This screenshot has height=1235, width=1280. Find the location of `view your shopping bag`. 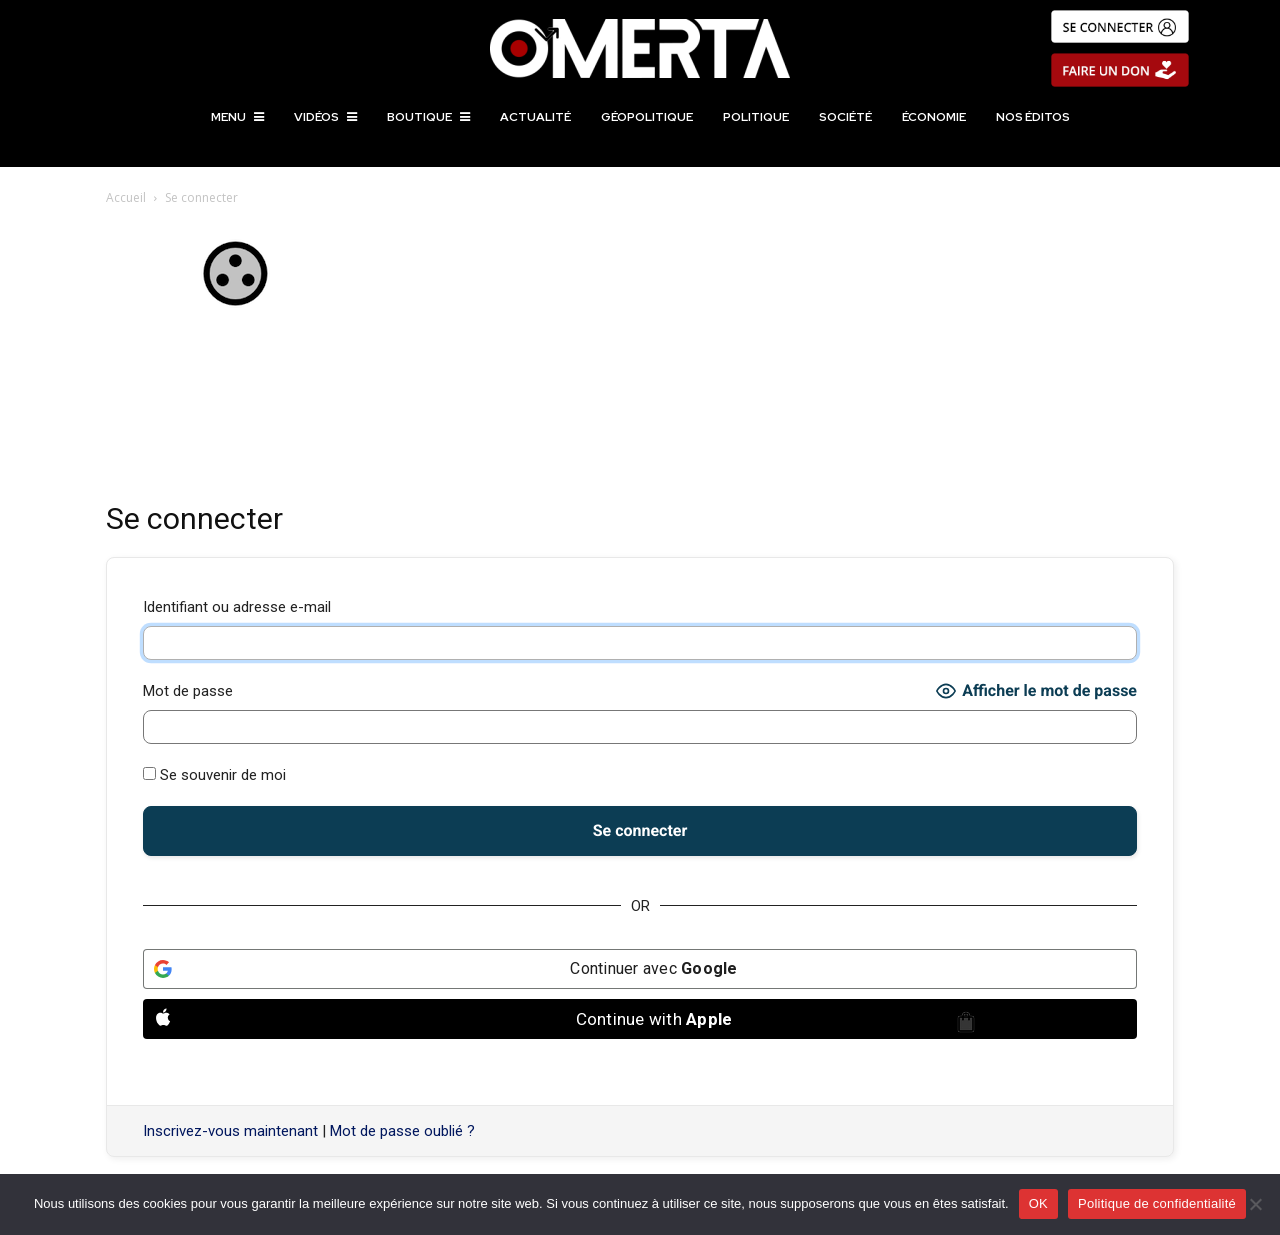

view your shopping bag is located at coordinates (966, 1022).